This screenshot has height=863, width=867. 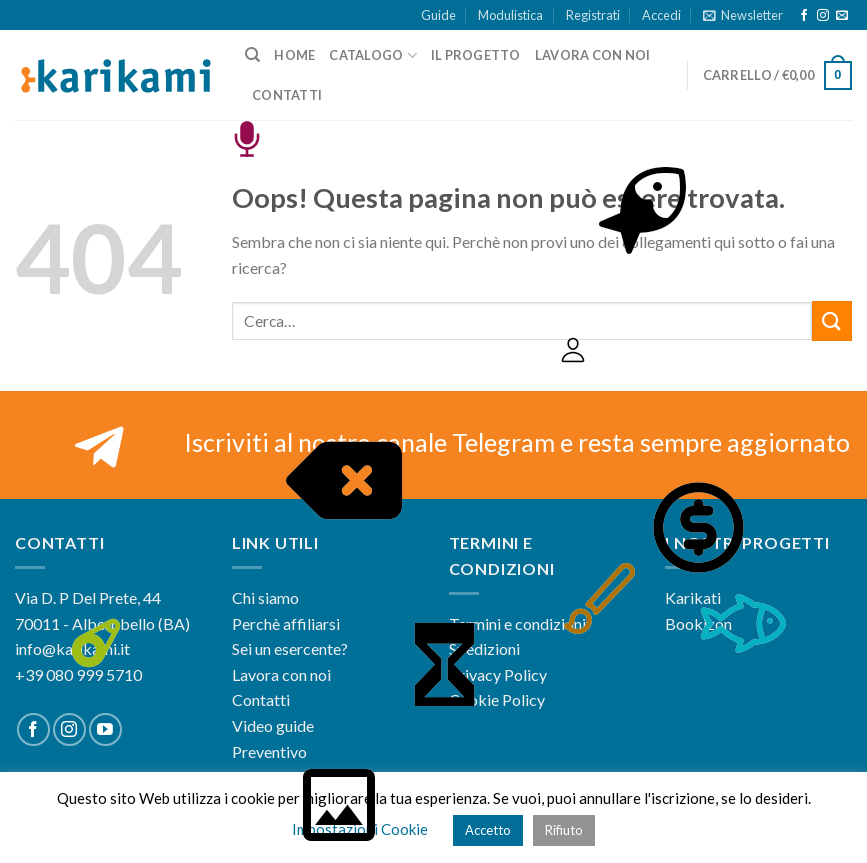 What do you see at coordinates (698, 527) in the screenshot?
I see `view account balance or financial summary` at bounding box center [698, 527].